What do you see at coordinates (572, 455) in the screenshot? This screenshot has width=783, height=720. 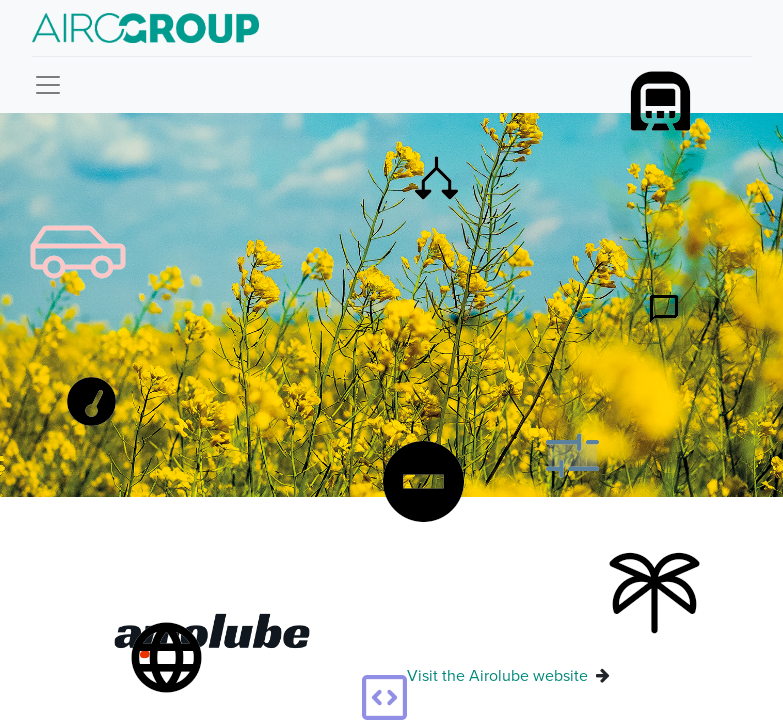 I see `adjust settings or preferences` at bounding box center [572, 455].